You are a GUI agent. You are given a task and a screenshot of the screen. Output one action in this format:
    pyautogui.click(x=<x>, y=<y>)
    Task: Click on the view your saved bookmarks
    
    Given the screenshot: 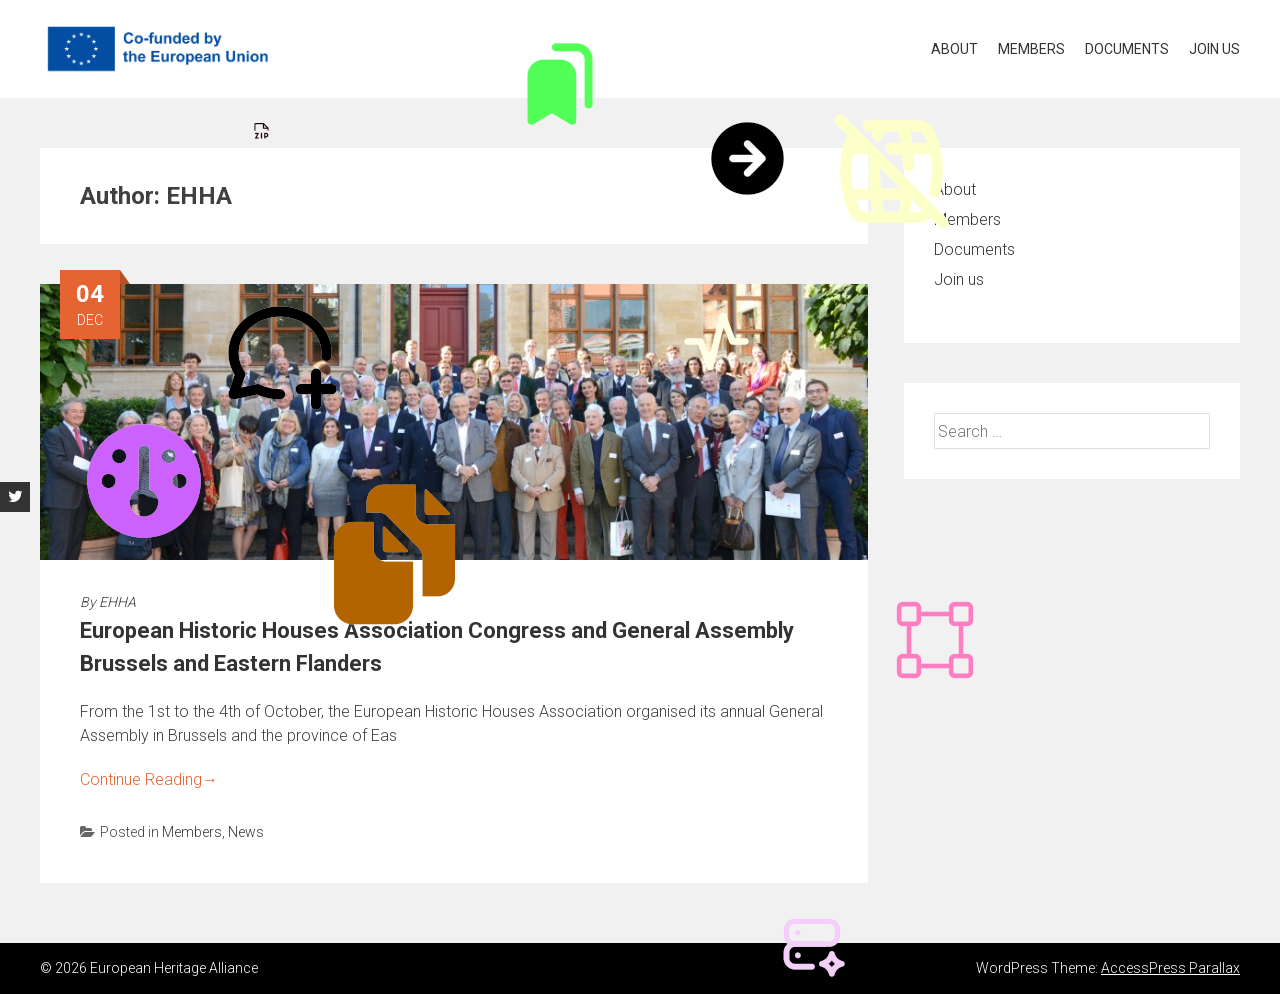 What is the action you would take?
    pyautogui.click(x=560, y=84)
    